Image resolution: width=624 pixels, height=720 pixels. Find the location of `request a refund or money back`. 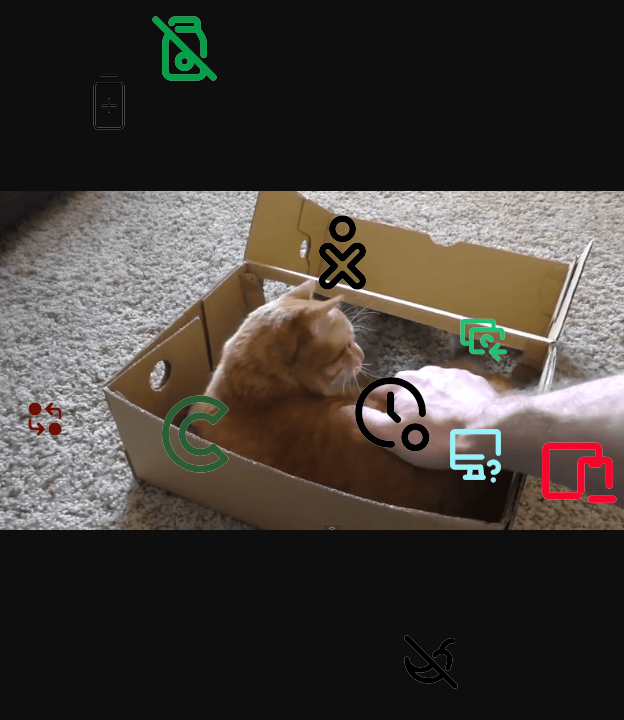

request a refund or money back is located at coordinates (482, 336).